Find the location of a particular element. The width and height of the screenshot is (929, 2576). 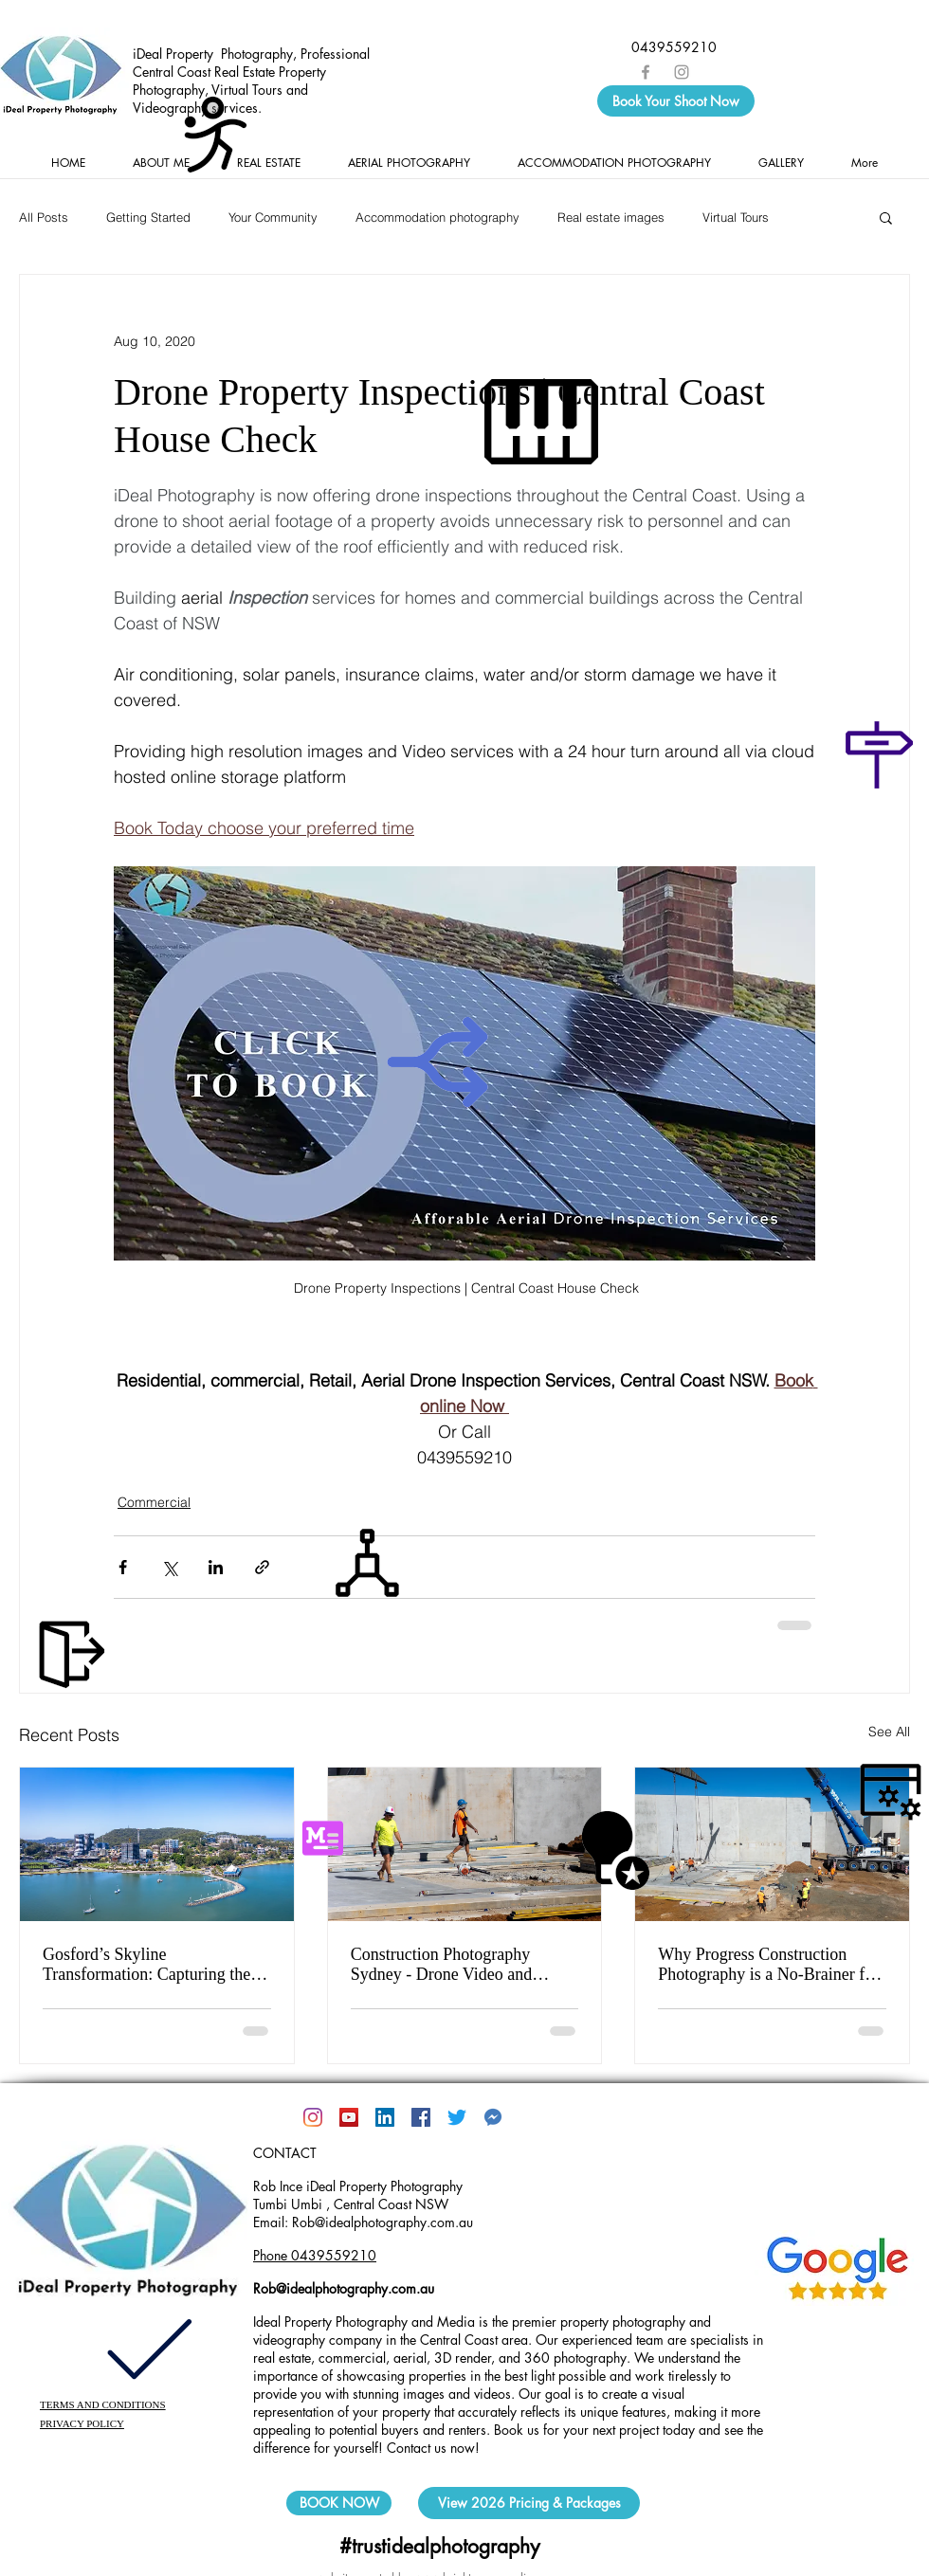

open article on Medium is located at coordinates (322, 1838).